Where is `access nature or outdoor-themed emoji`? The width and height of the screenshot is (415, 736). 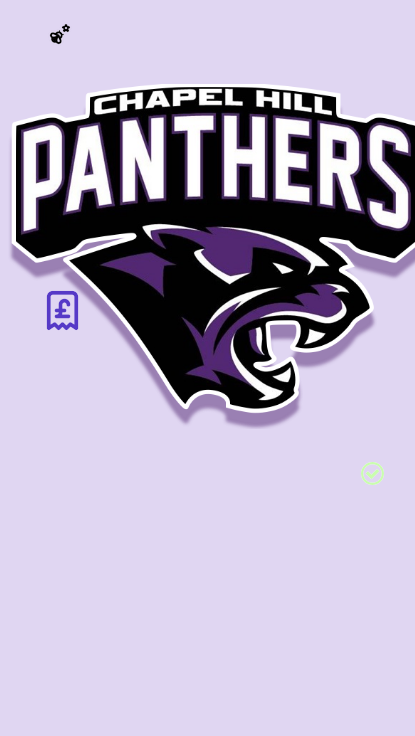 access nature or outdoor-themed emoji is located at coordinates (60, 34).